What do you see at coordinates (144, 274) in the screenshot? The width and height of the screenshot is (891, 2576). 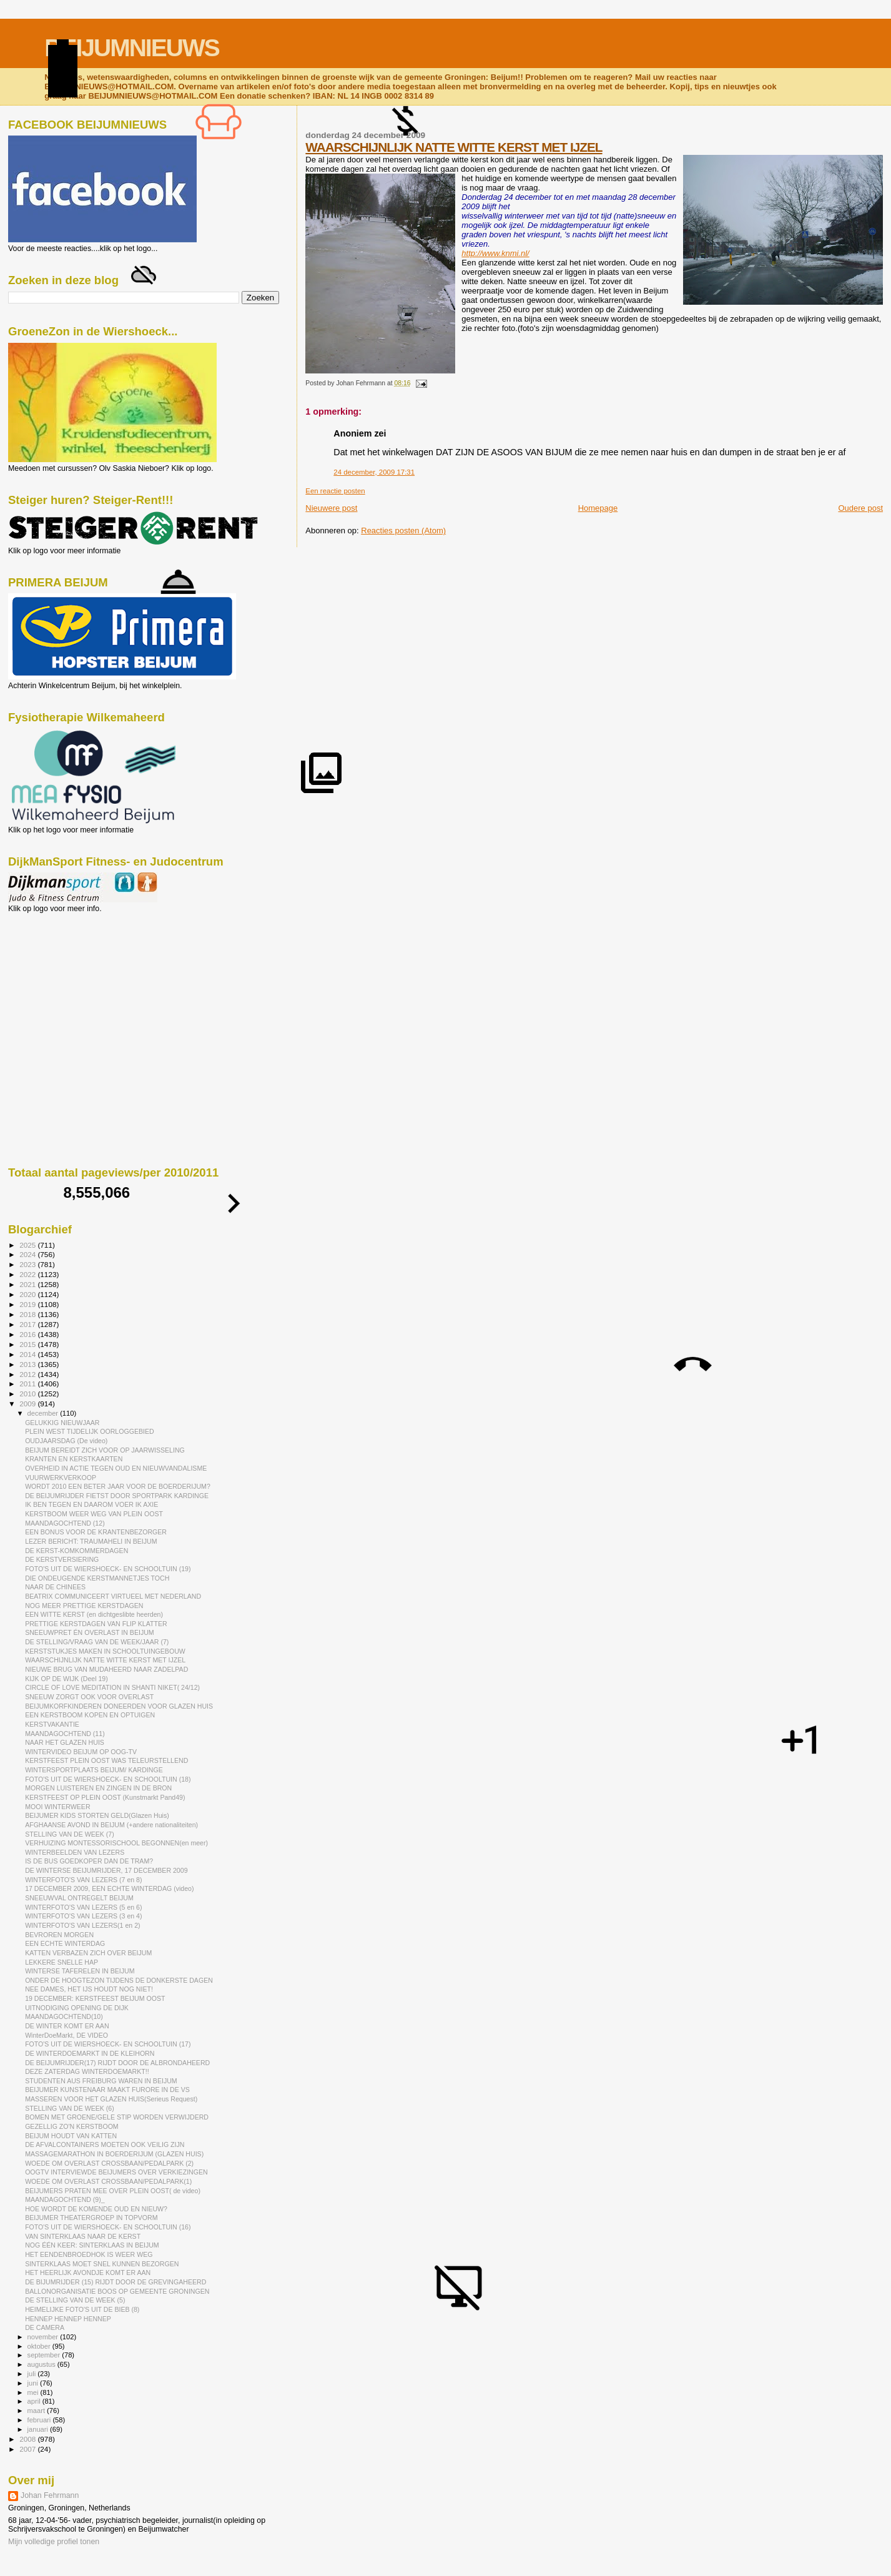 I see `indicates no cloud connection available` at bounding box center [144, 274].